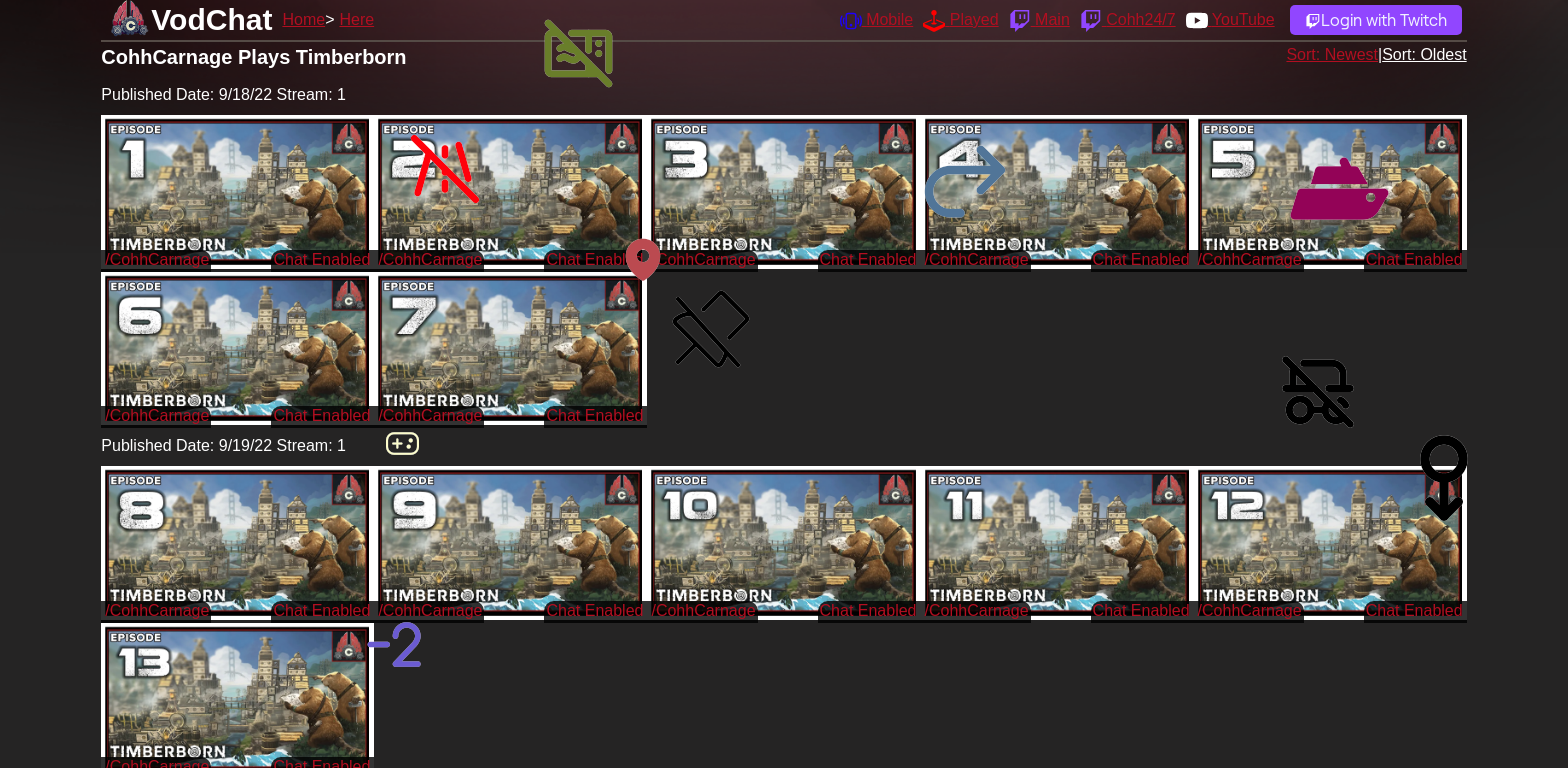 This screenshot has width=1568, height=768. I want to click on view location on map, so click(643, 259).